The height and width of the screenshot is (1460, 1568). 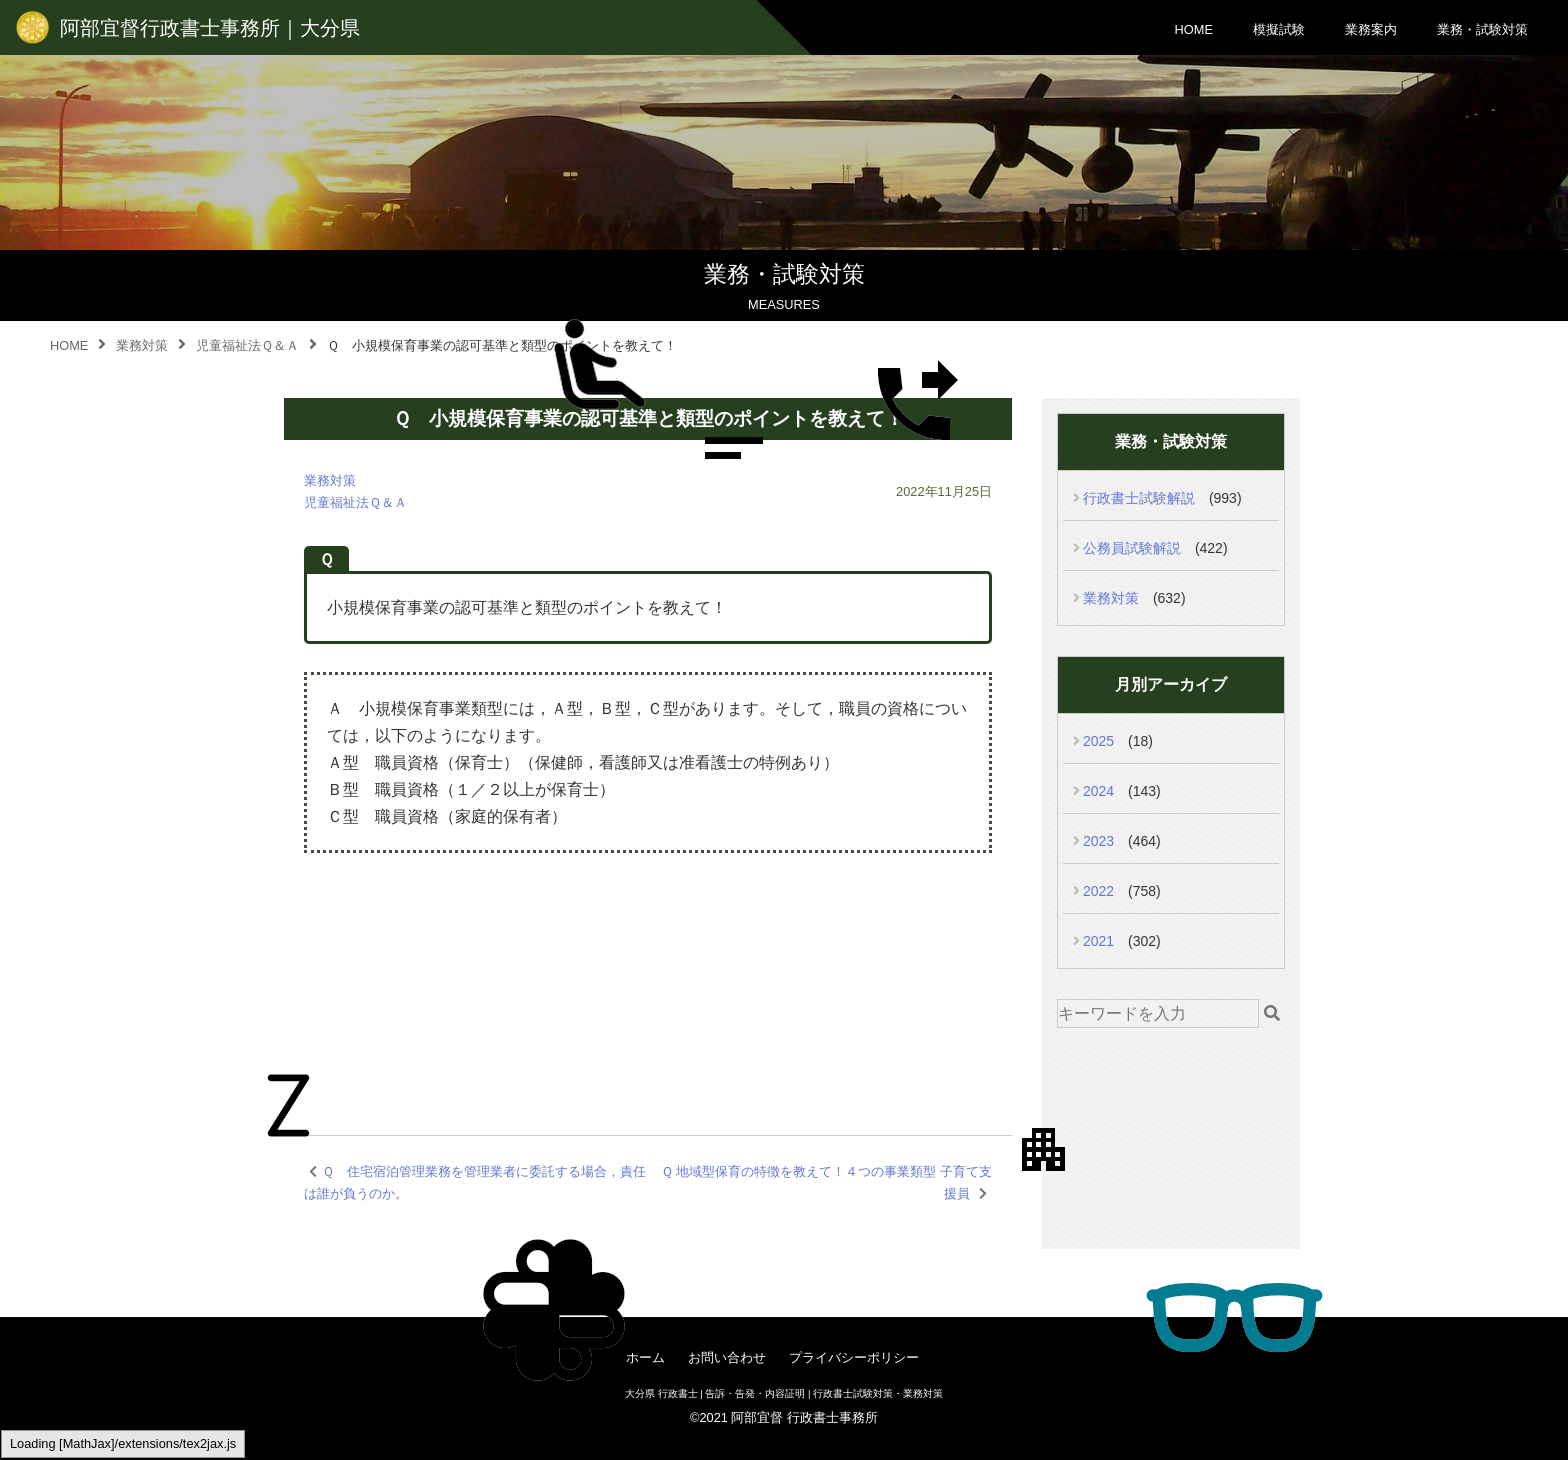 I want to click on alphabetical sorting option for letter Z, so click(x=288, y=1105).